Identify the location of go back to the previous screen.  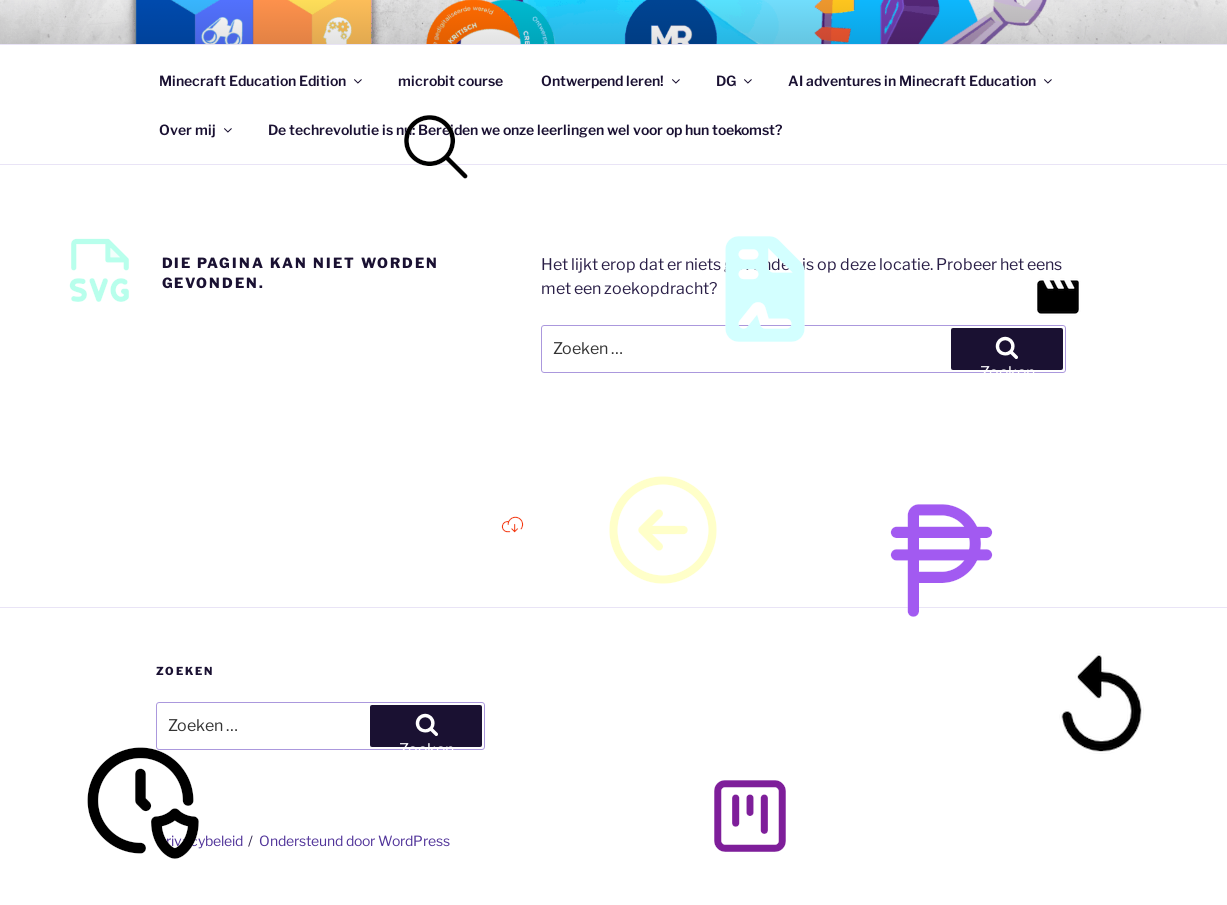
(663, 530).